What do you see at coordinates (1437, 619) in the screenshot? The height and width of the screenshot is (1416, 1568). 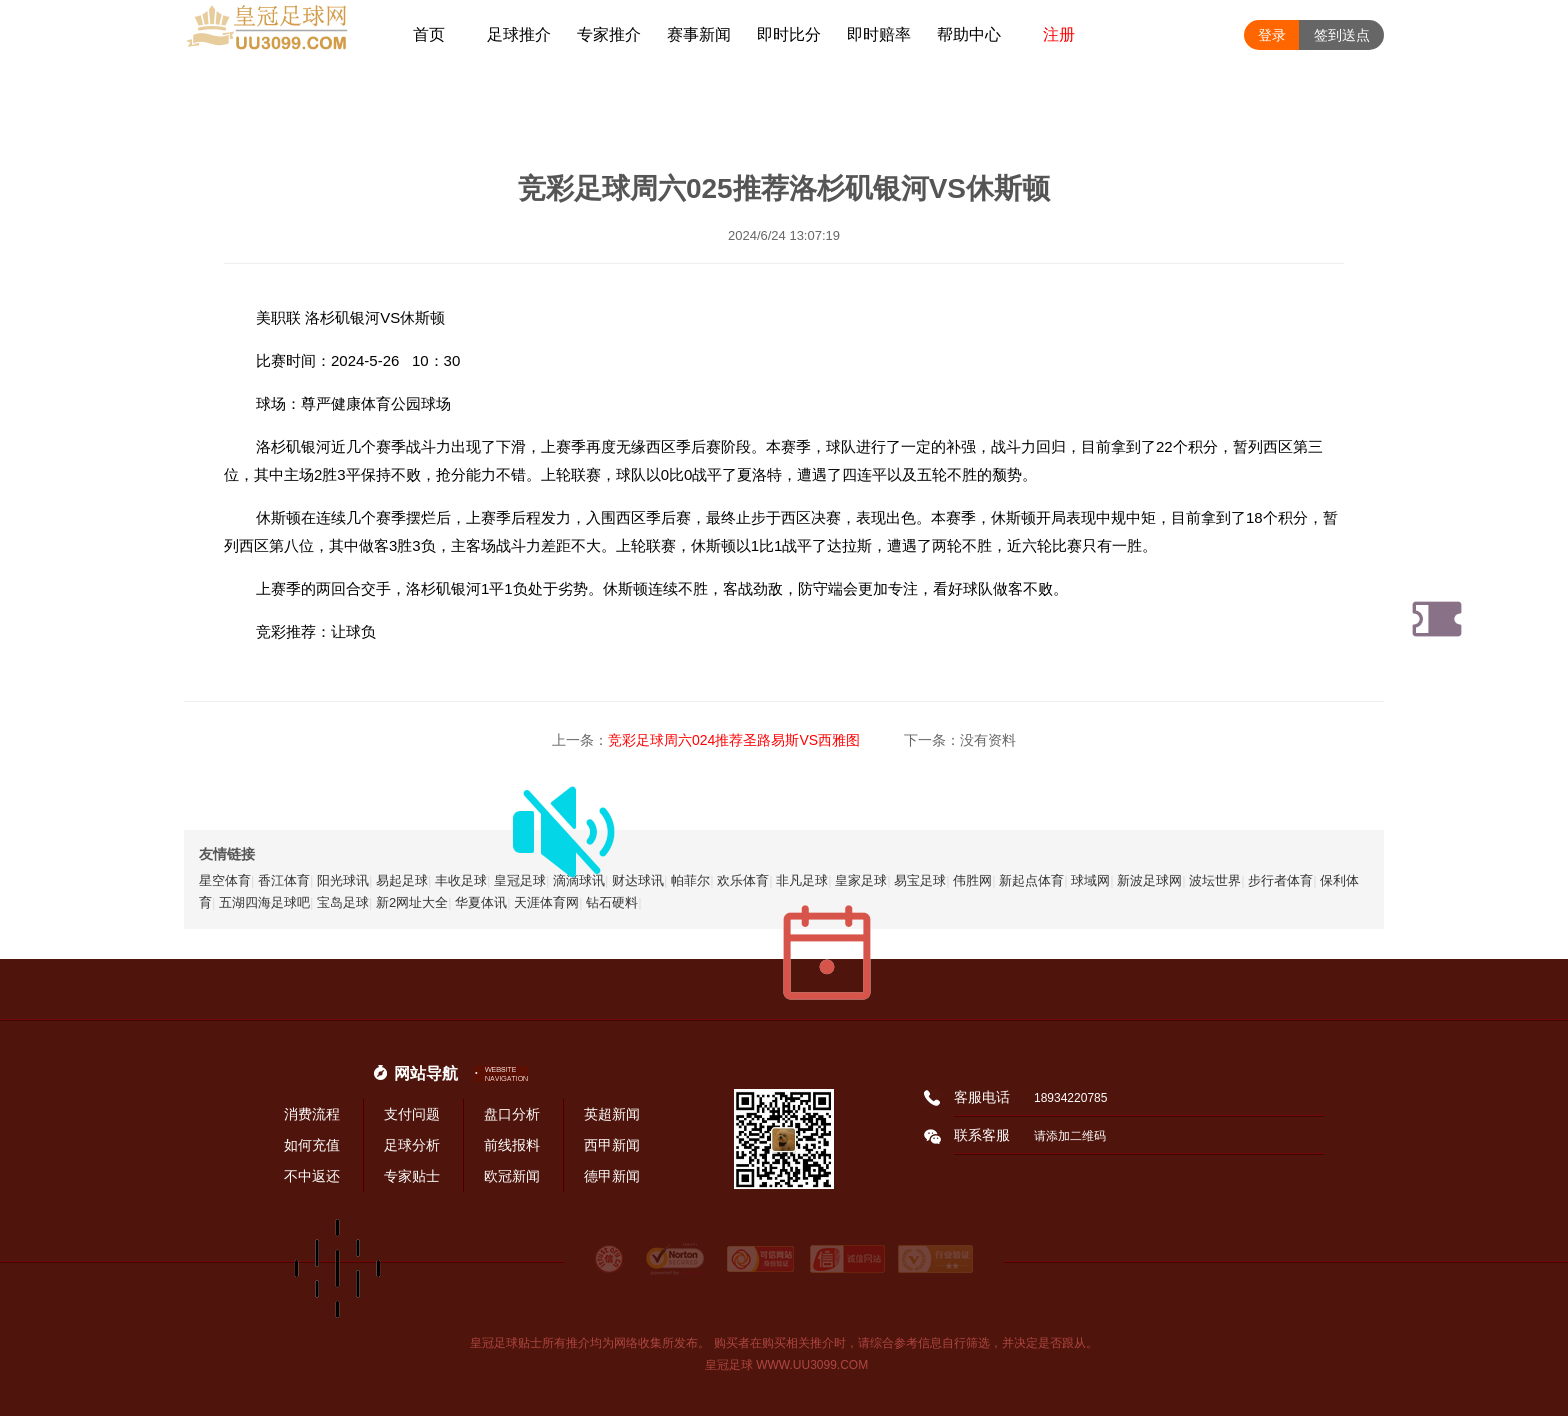 I see `view your tickets or passes` at bounding box center [1437, 619].